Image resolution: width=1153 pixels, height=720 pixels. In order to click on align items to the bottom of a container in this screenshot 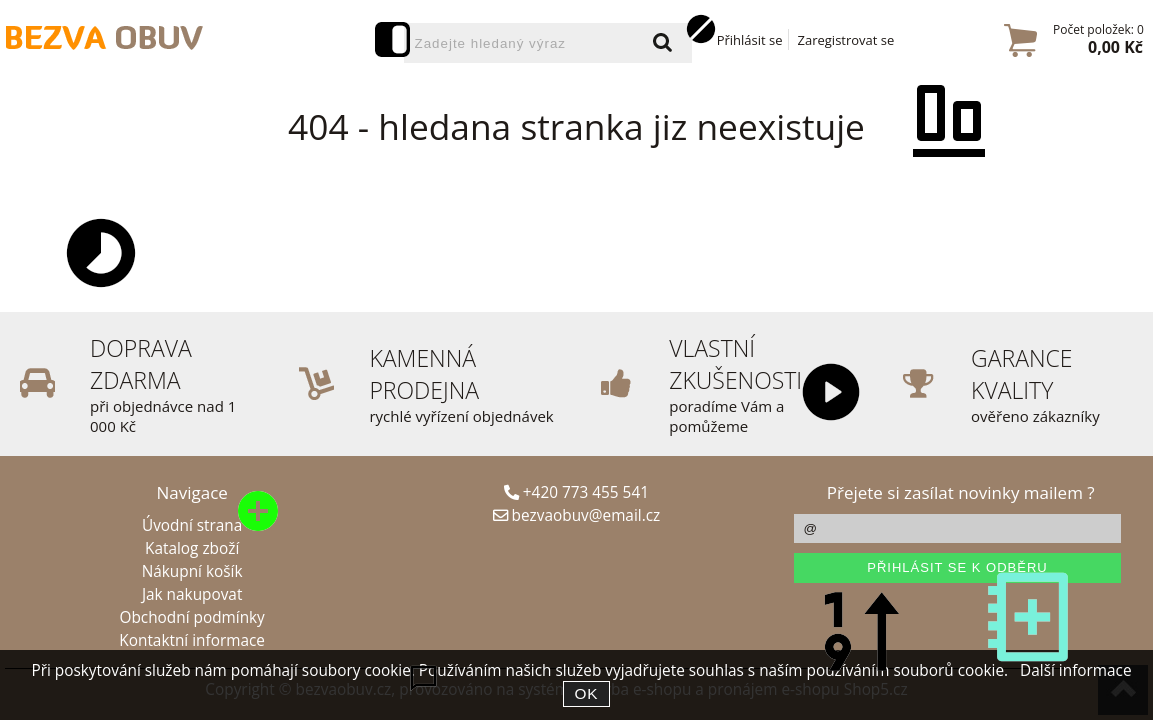, I will do `click(949, 121)`.